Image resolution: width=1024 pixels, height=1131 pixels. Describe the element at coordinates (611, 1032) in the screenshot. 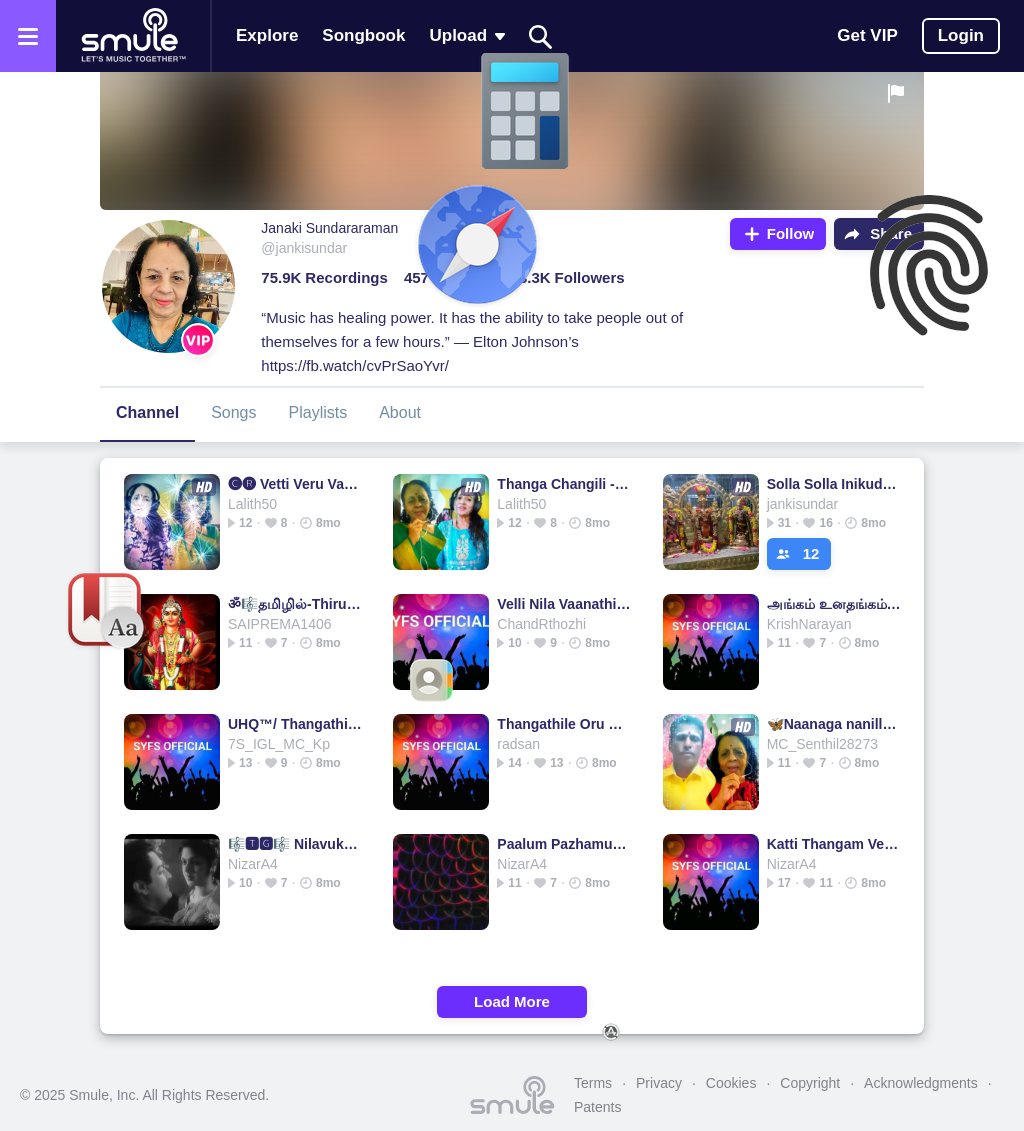

I see `open the software updater application` at that location.